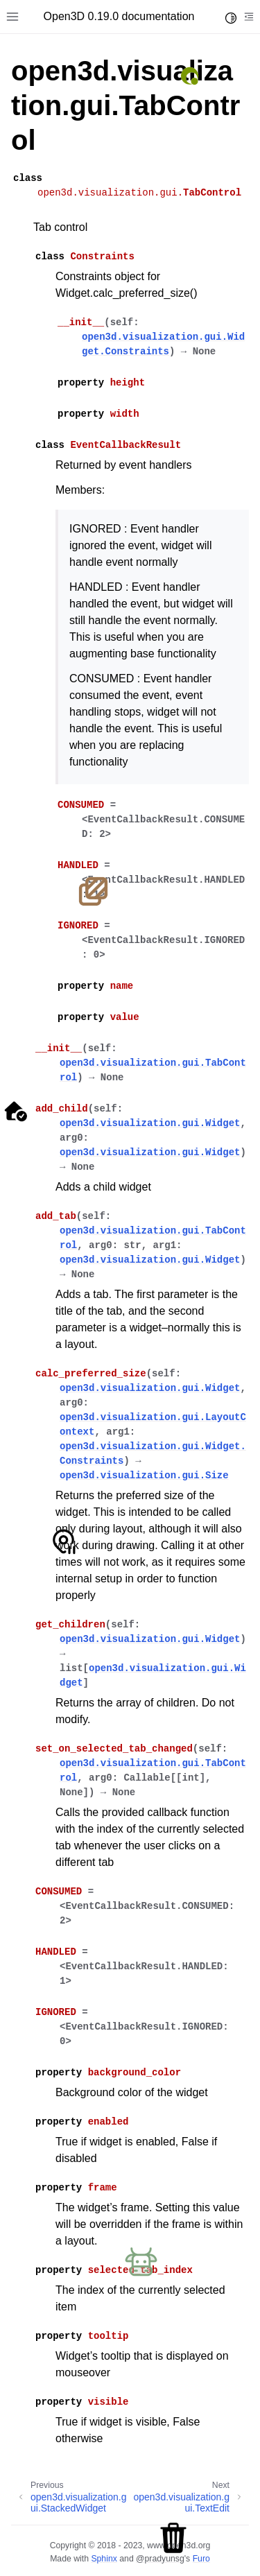 The width and height of the screenshot is (260, 2576). I want to click on browse farm or agricultural content, so click(141, 2262).